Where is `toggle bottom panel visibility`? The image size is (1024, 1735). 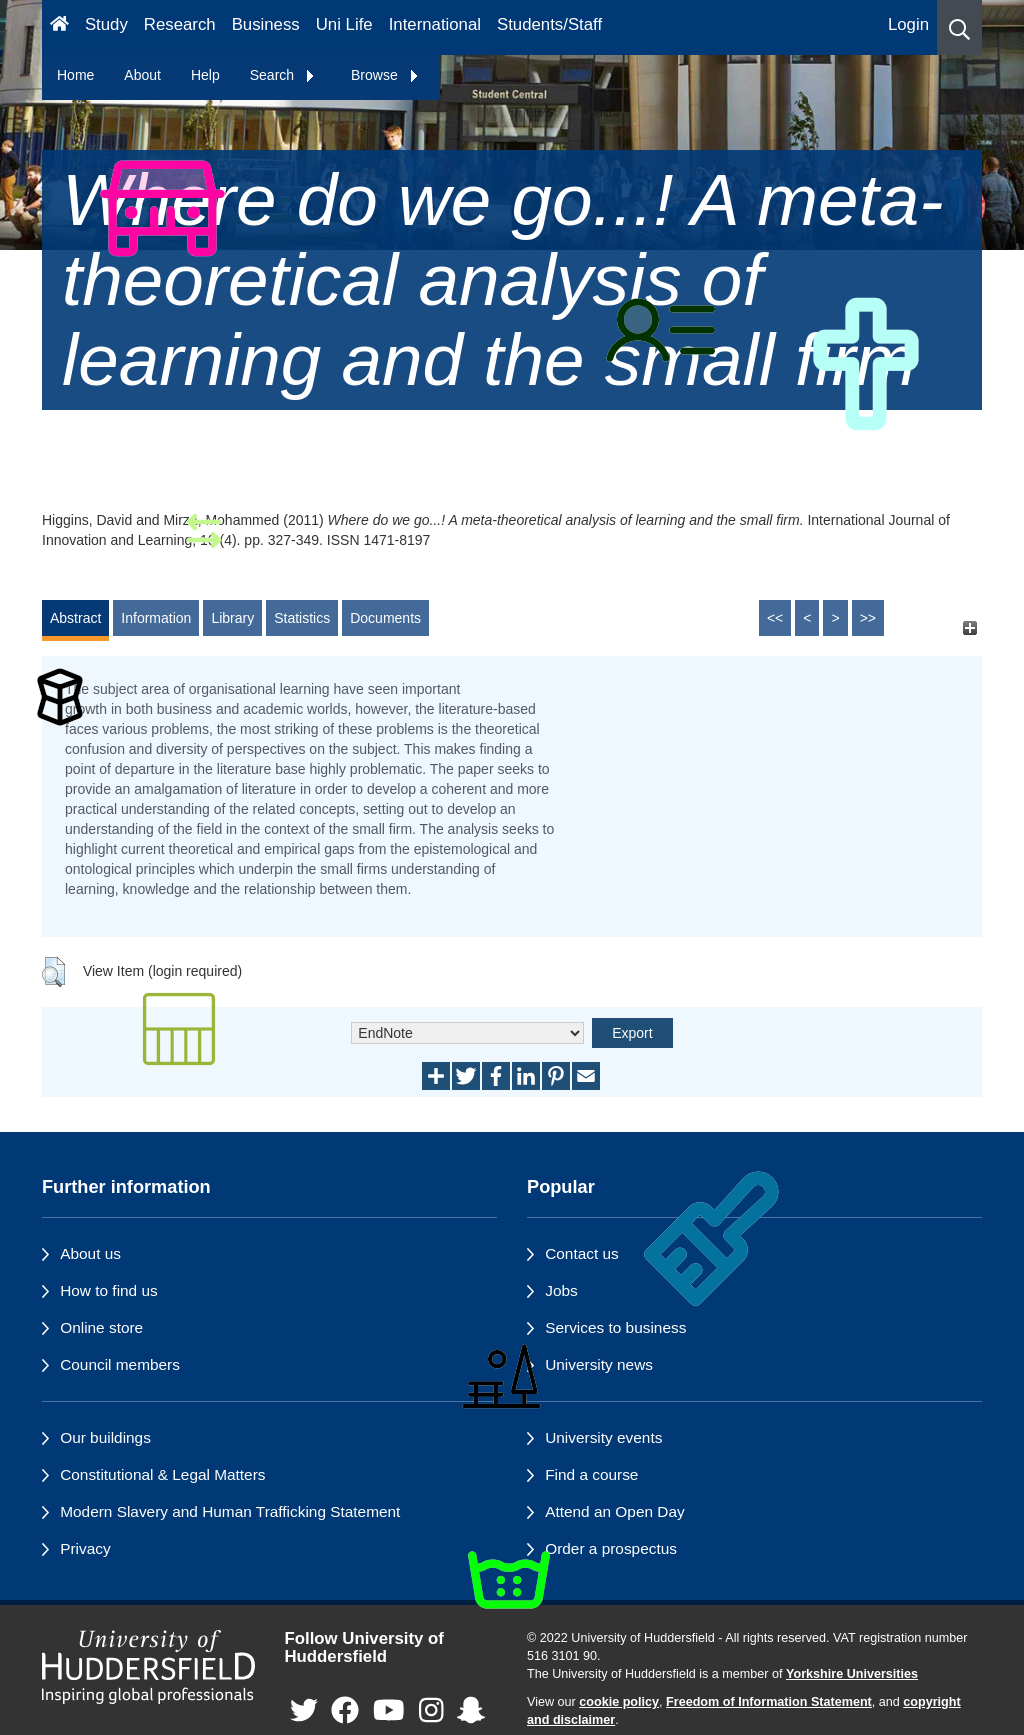
toggle bottom panel visibility is located at coordinates (179, 1029).